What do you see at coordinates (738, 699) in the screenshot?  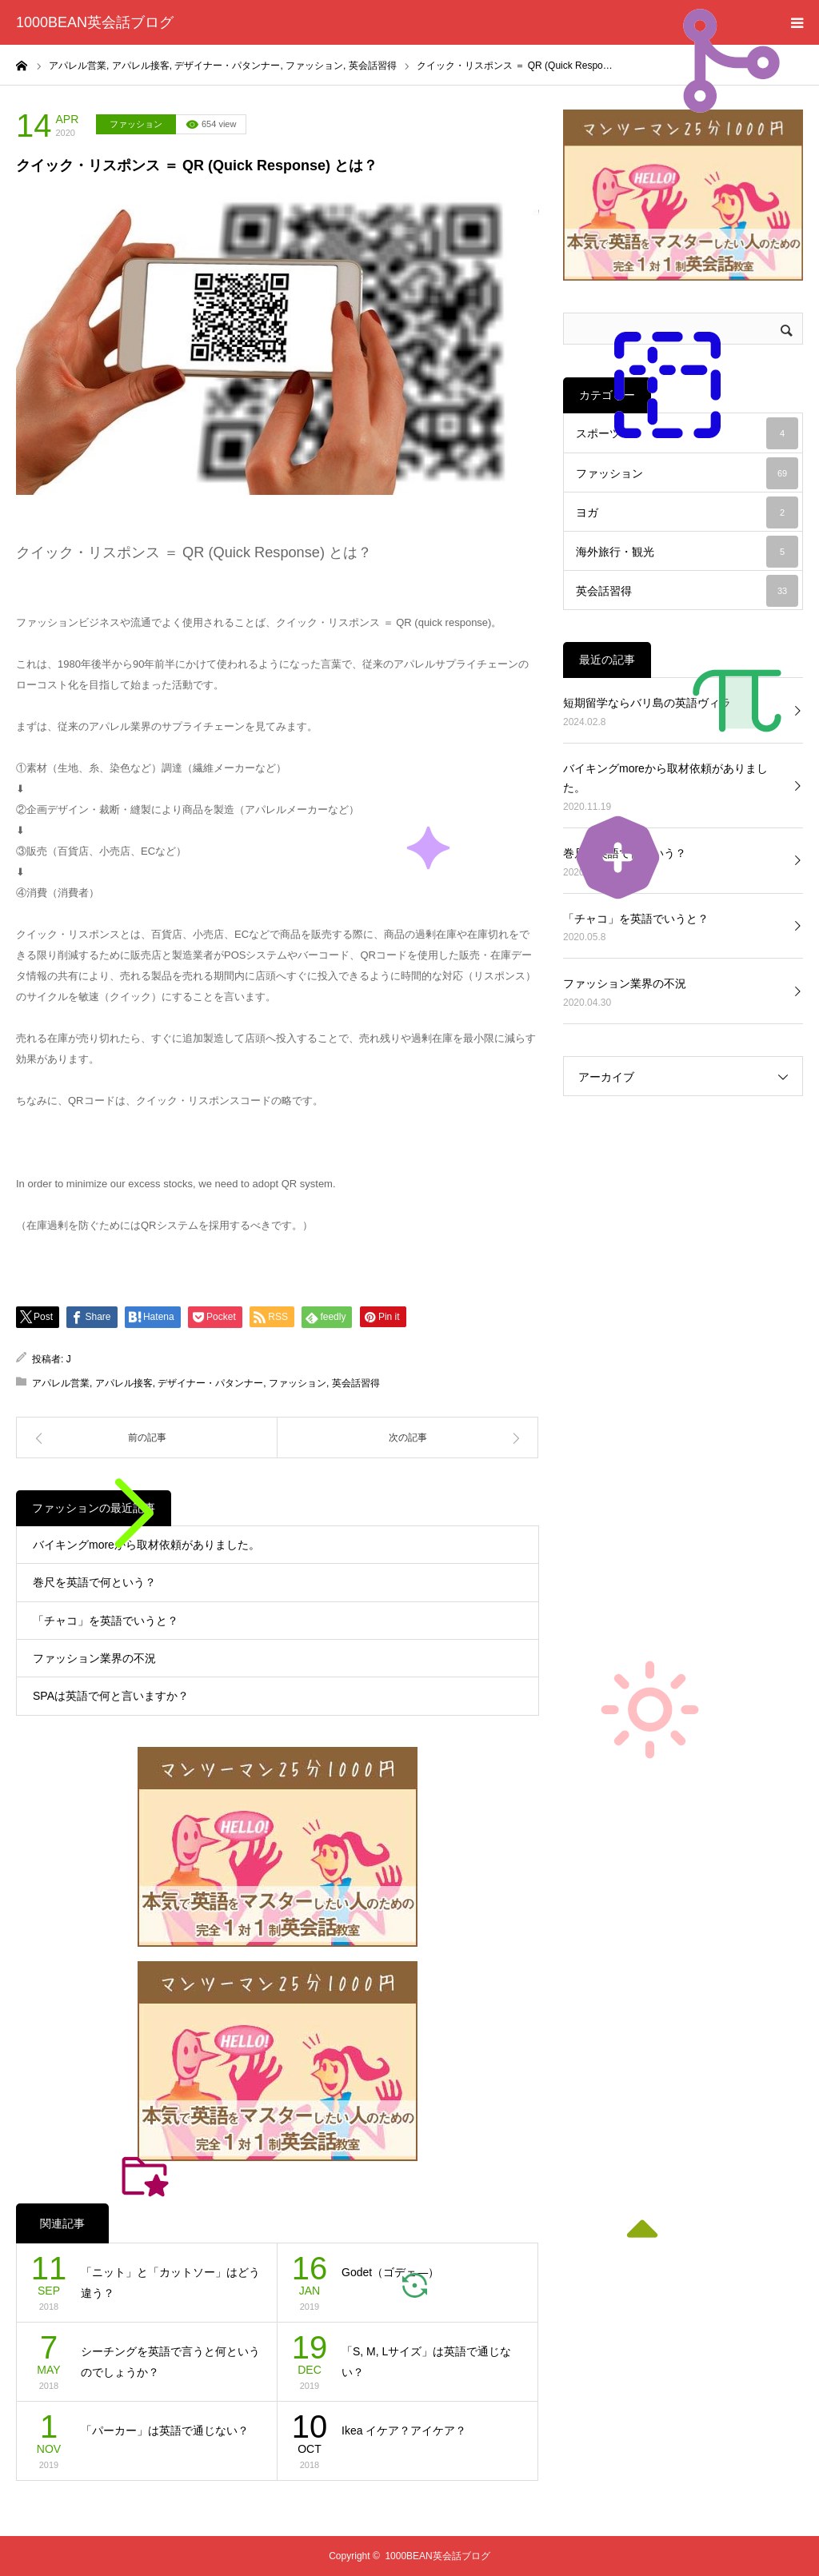 I see `access mathematical or scientific calculator functions` at bounding box center [738, 699].